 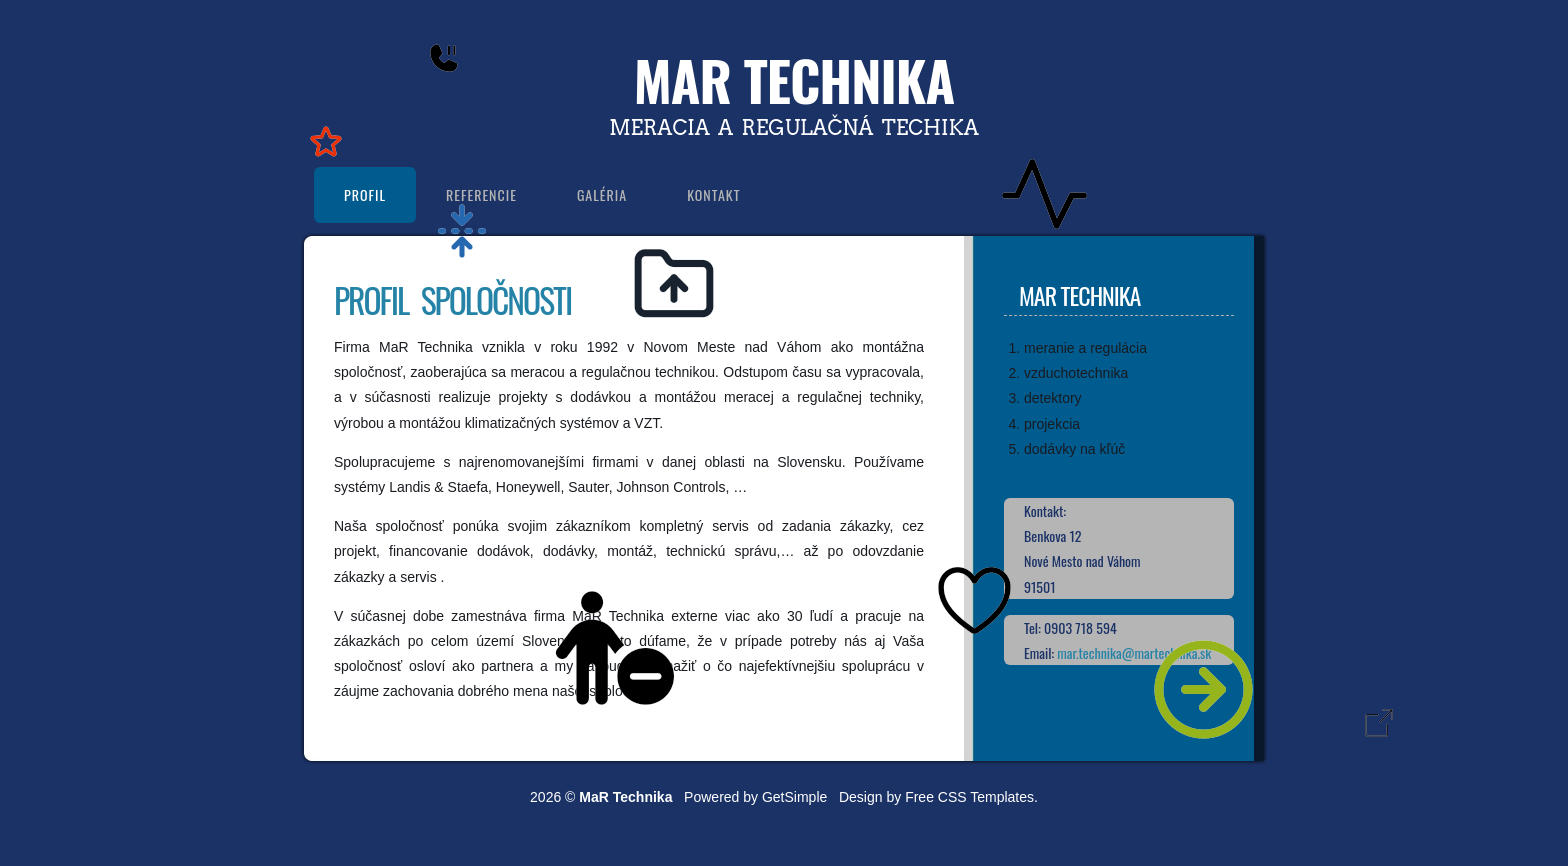 I want to click on put current call on hold, so click(x=444, y=57).